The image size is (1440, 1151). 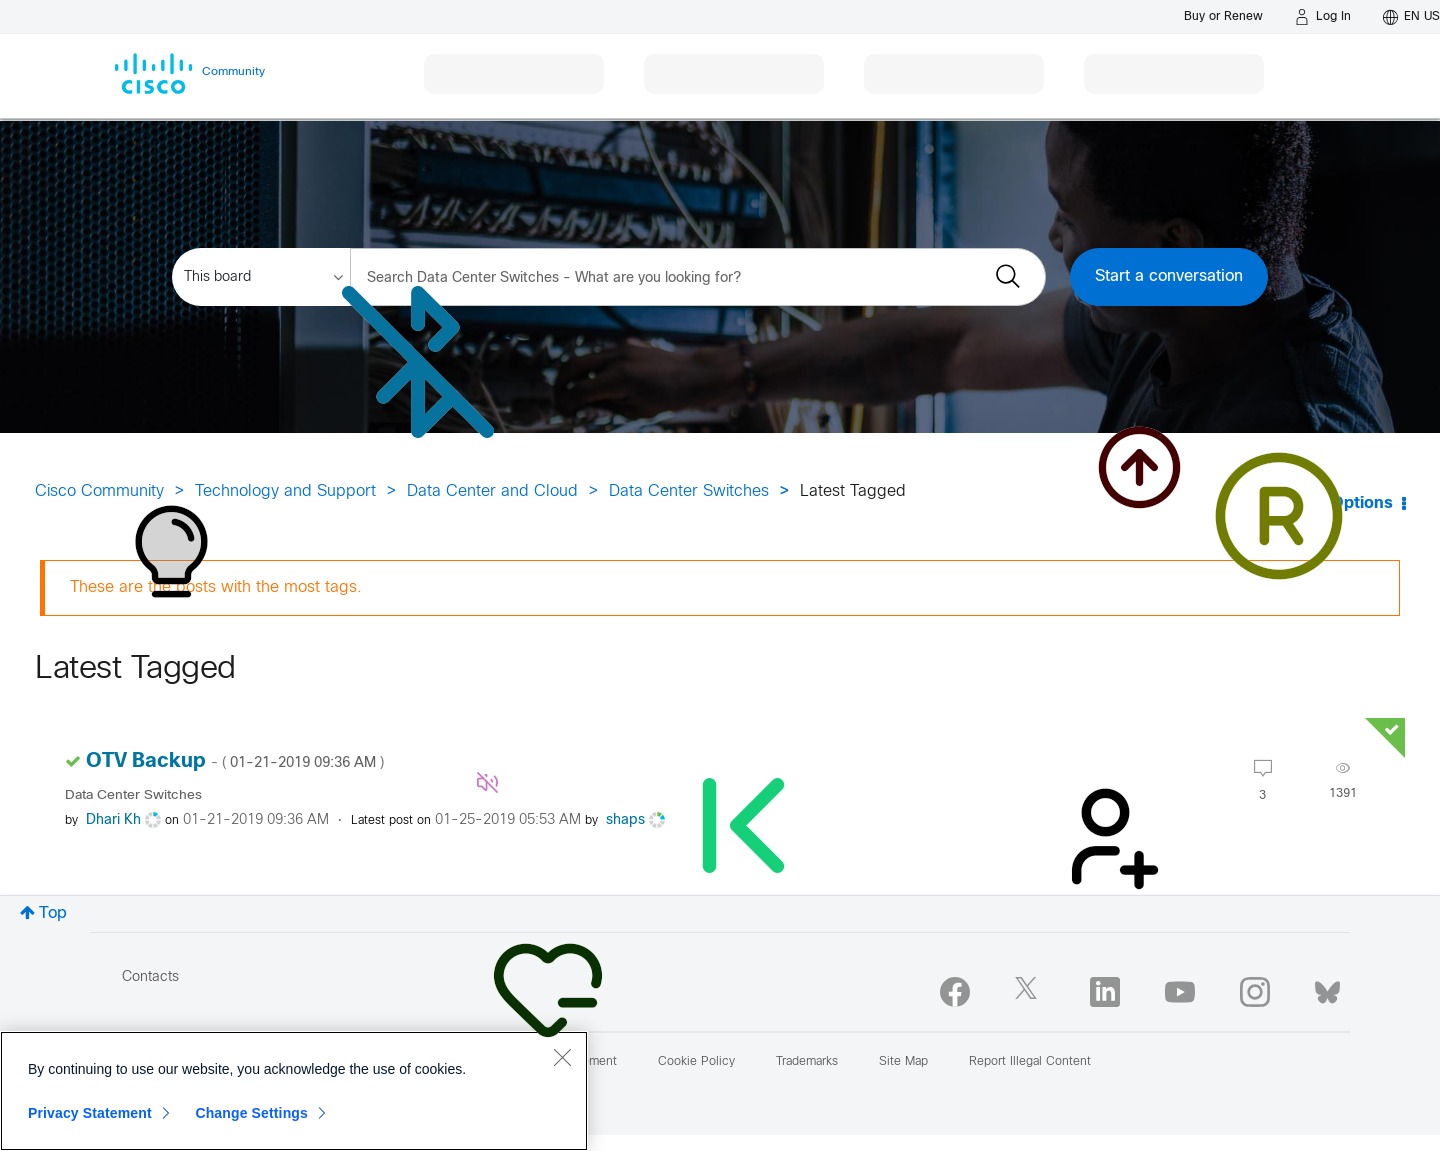 I want to click on indicates registered trademark status, so click(x=1279, y=516).